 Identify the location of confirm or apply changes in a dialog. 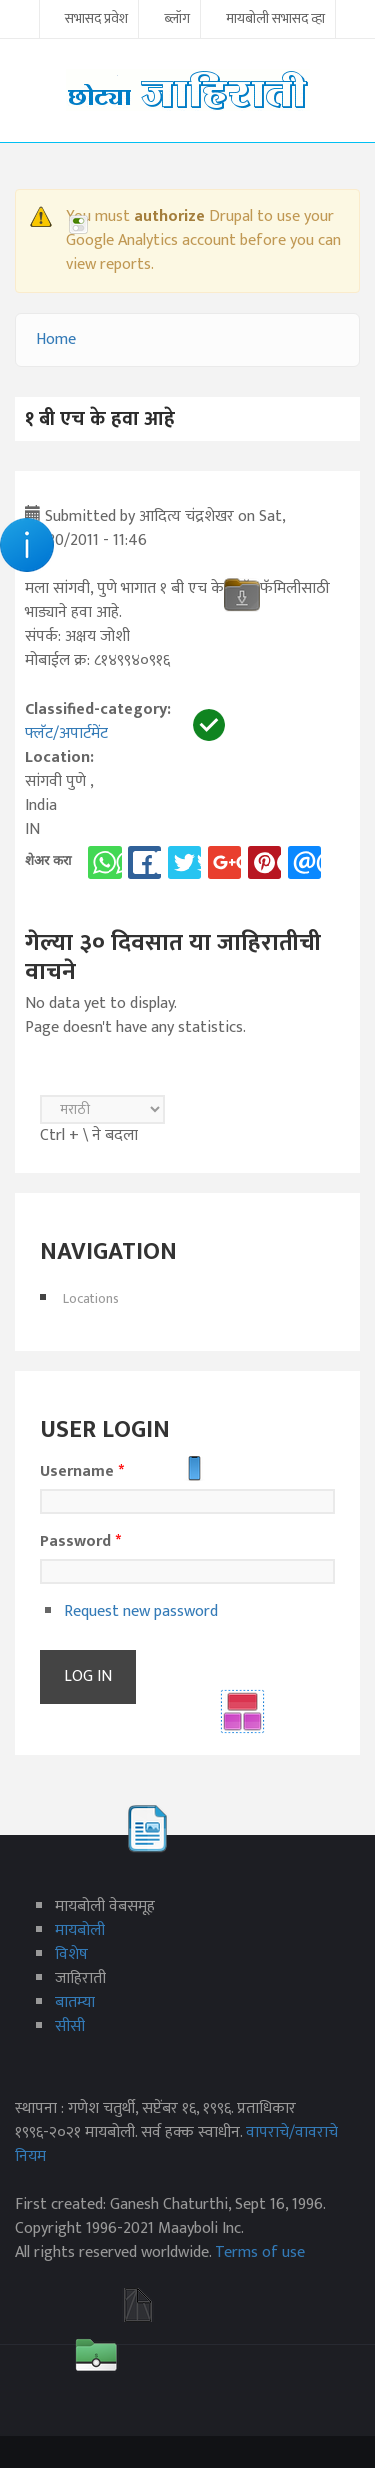
(209, 725).